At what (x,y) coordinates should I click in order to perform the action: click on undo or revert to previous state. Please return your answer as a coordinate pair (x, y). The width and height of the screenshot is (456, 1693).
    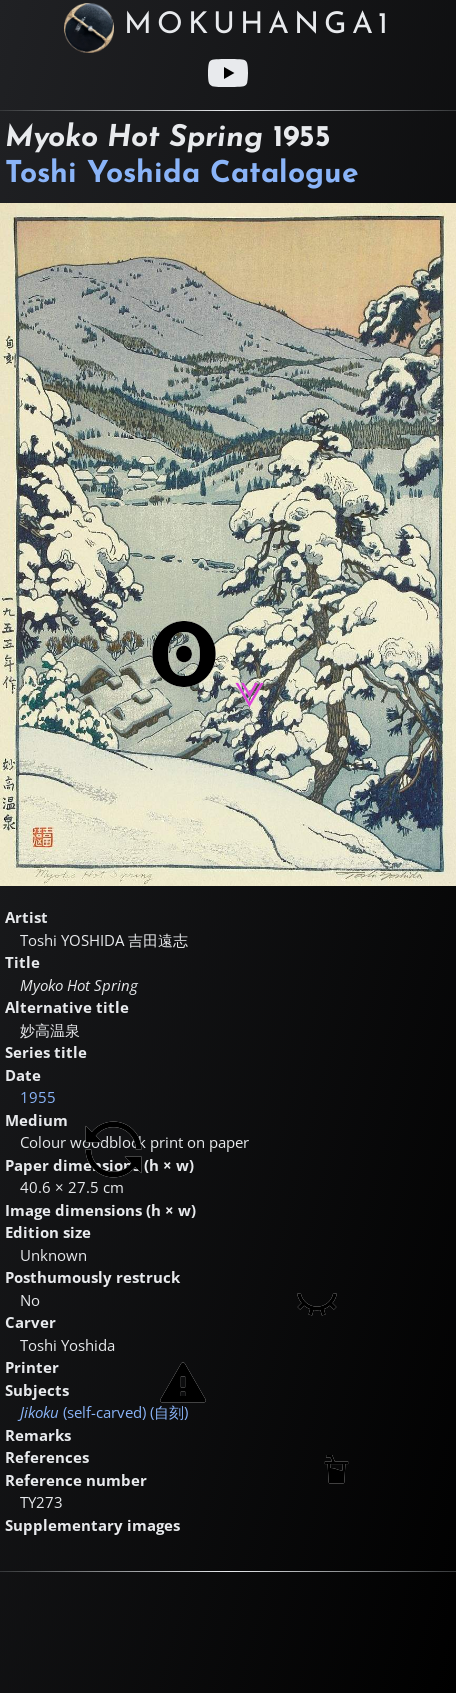
    Looking at the image, I should click on (113, 1149).